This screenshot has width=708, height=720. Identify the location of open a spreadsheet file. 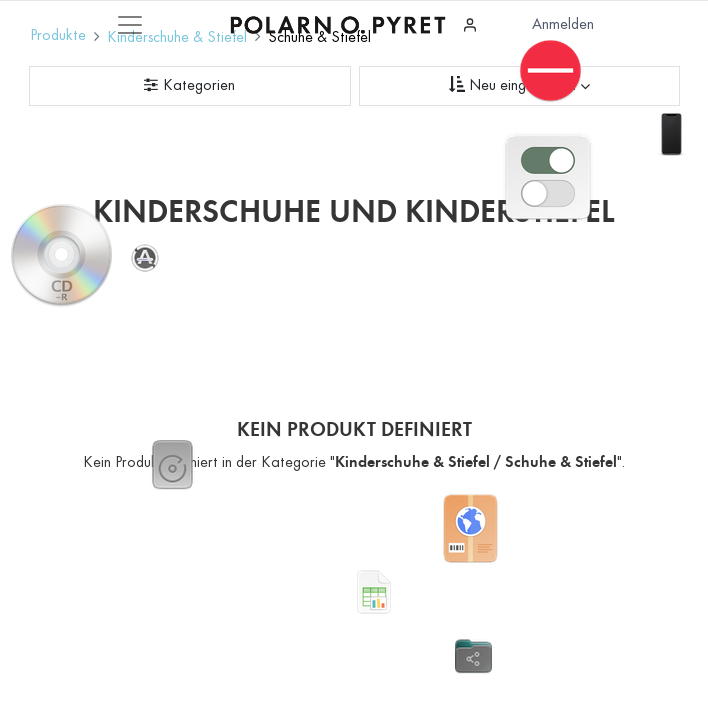
(374, 592).